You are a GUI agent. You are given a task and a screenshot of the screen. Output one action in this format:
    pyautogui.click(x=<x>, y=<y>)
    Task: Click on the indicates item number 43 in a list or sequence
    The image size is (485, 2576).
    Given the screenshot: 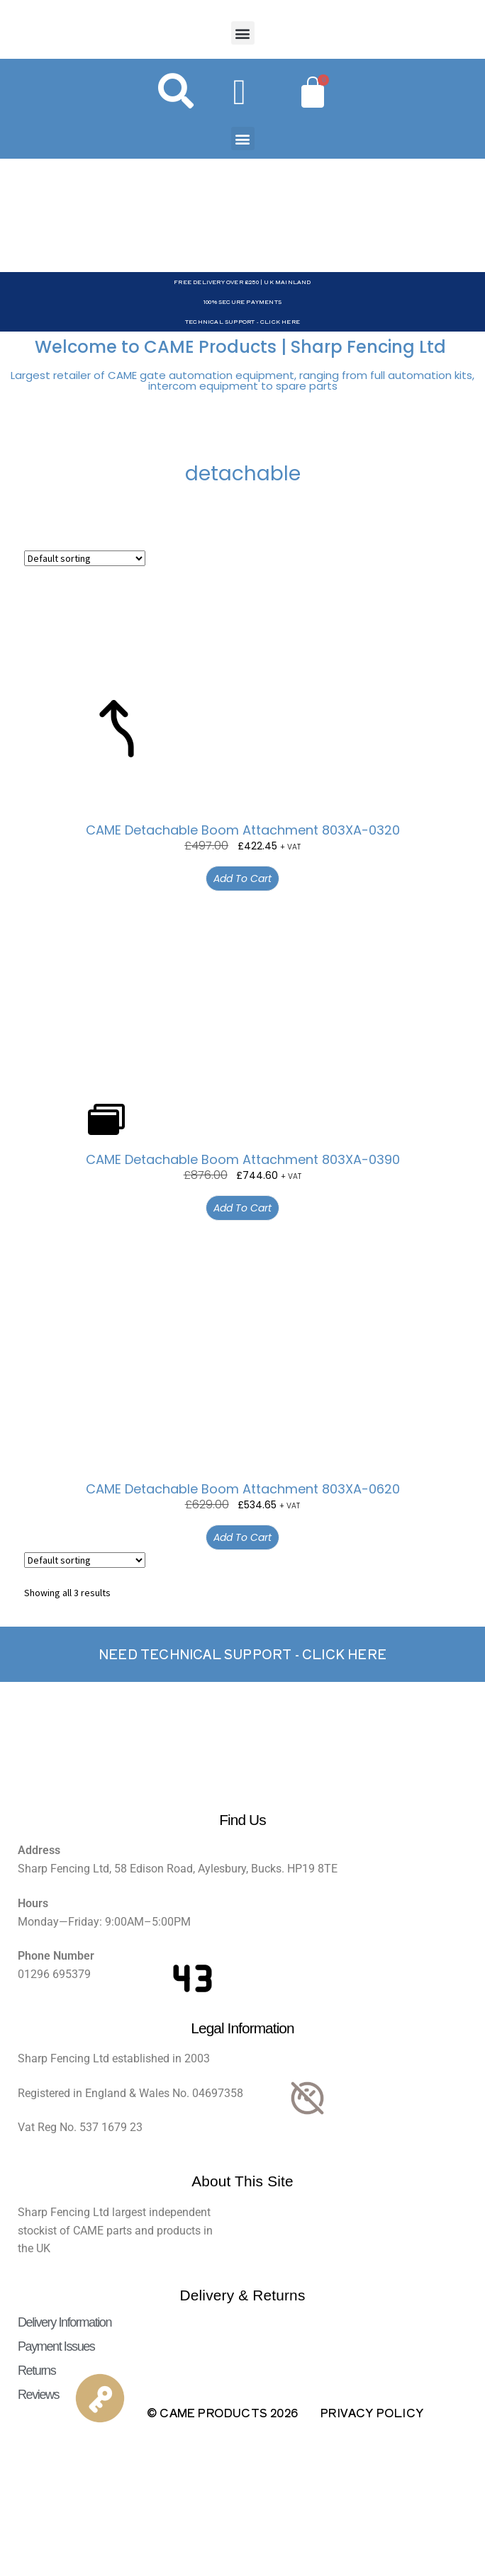 What is the action you would take?
    pyautogui.click(x=192, y=1978)
    